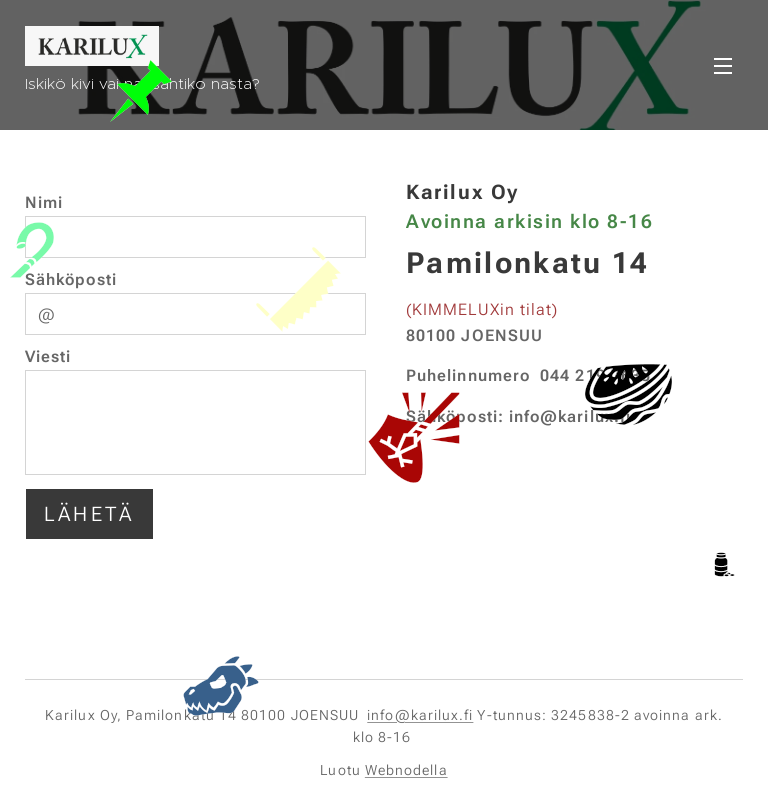  I want to click on access woodworking or crafting tools, so click(298, 289).